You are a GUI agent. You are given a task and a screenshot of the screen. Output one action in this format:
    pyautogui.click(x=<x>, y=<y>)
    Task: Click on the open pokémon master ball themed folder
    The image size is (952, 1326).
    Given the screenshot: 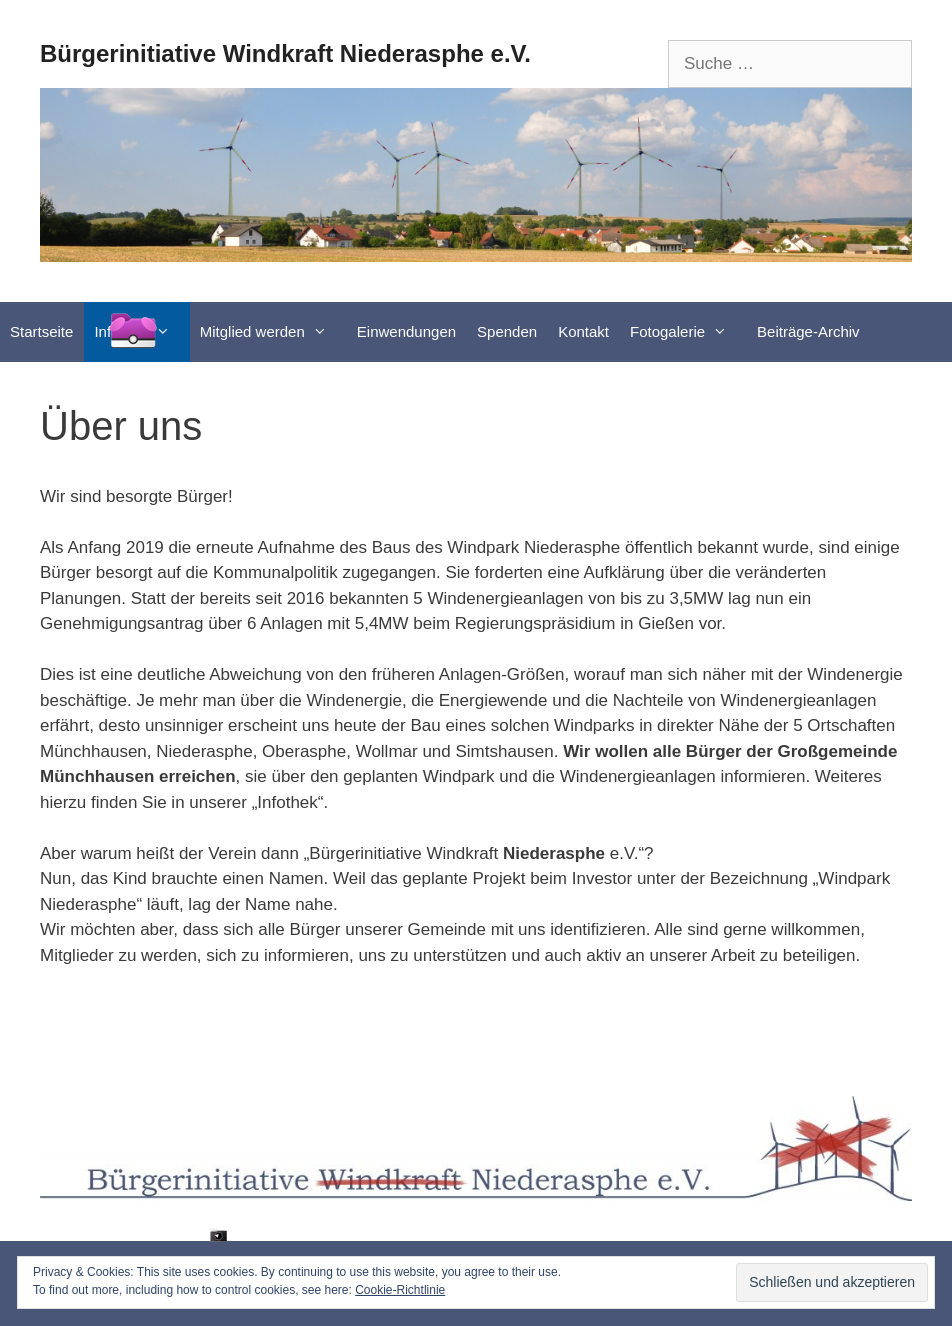 What is the action you would take?
    pyautogui.click(x=133, y=332)
    